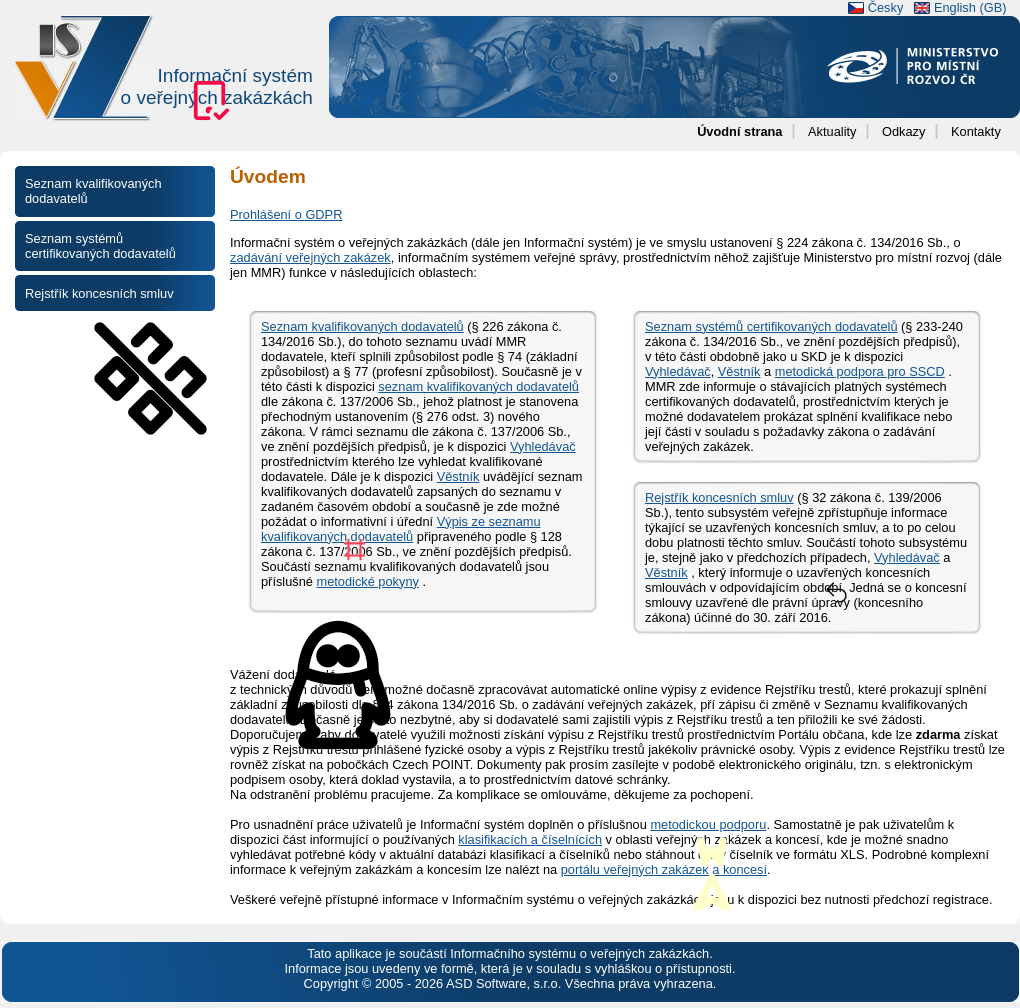 The height and width of the screenshot is (1008, 1020). I want to click on navigate west, so click(712, 874).